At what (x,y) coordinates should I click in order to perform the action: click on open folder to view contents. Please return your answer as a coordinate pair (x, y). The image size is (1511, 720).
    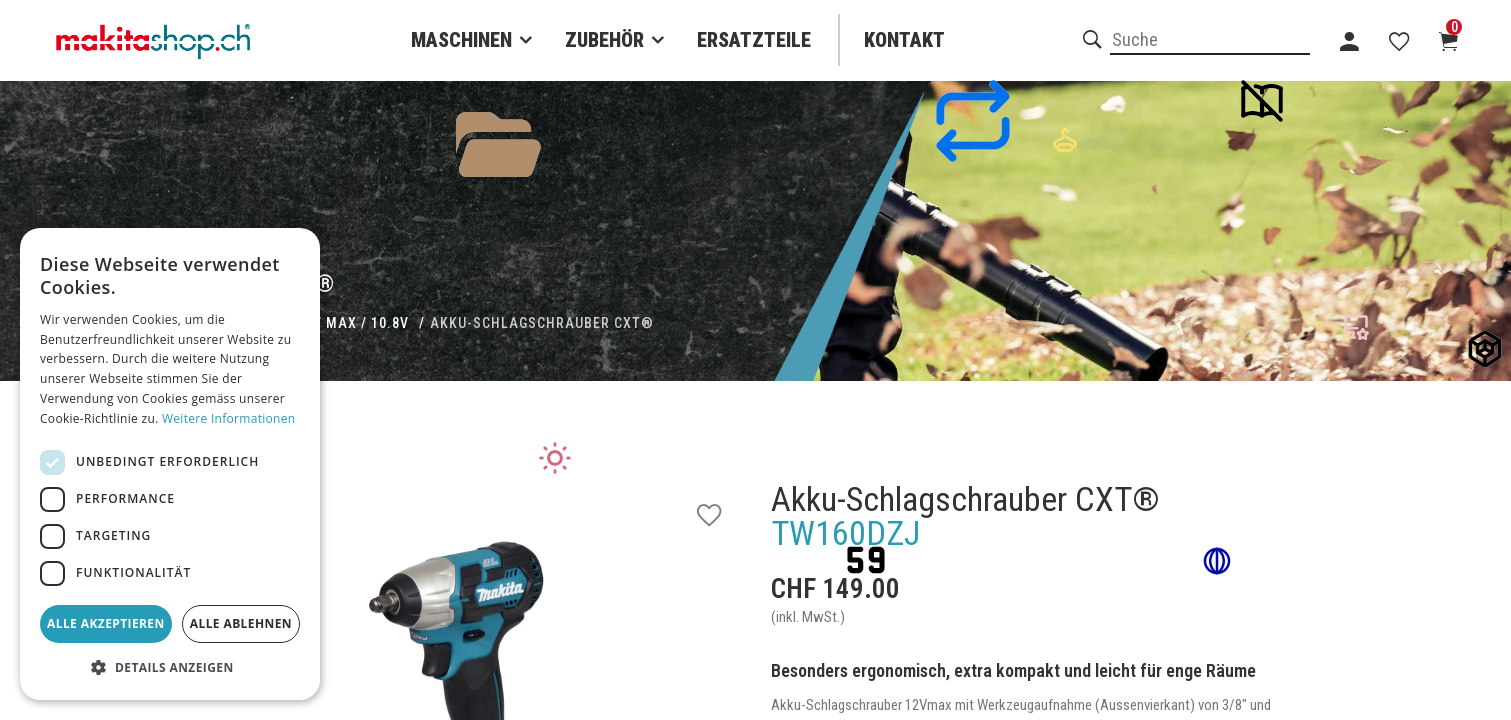
    Looking at the image, I should click on (496, 147).